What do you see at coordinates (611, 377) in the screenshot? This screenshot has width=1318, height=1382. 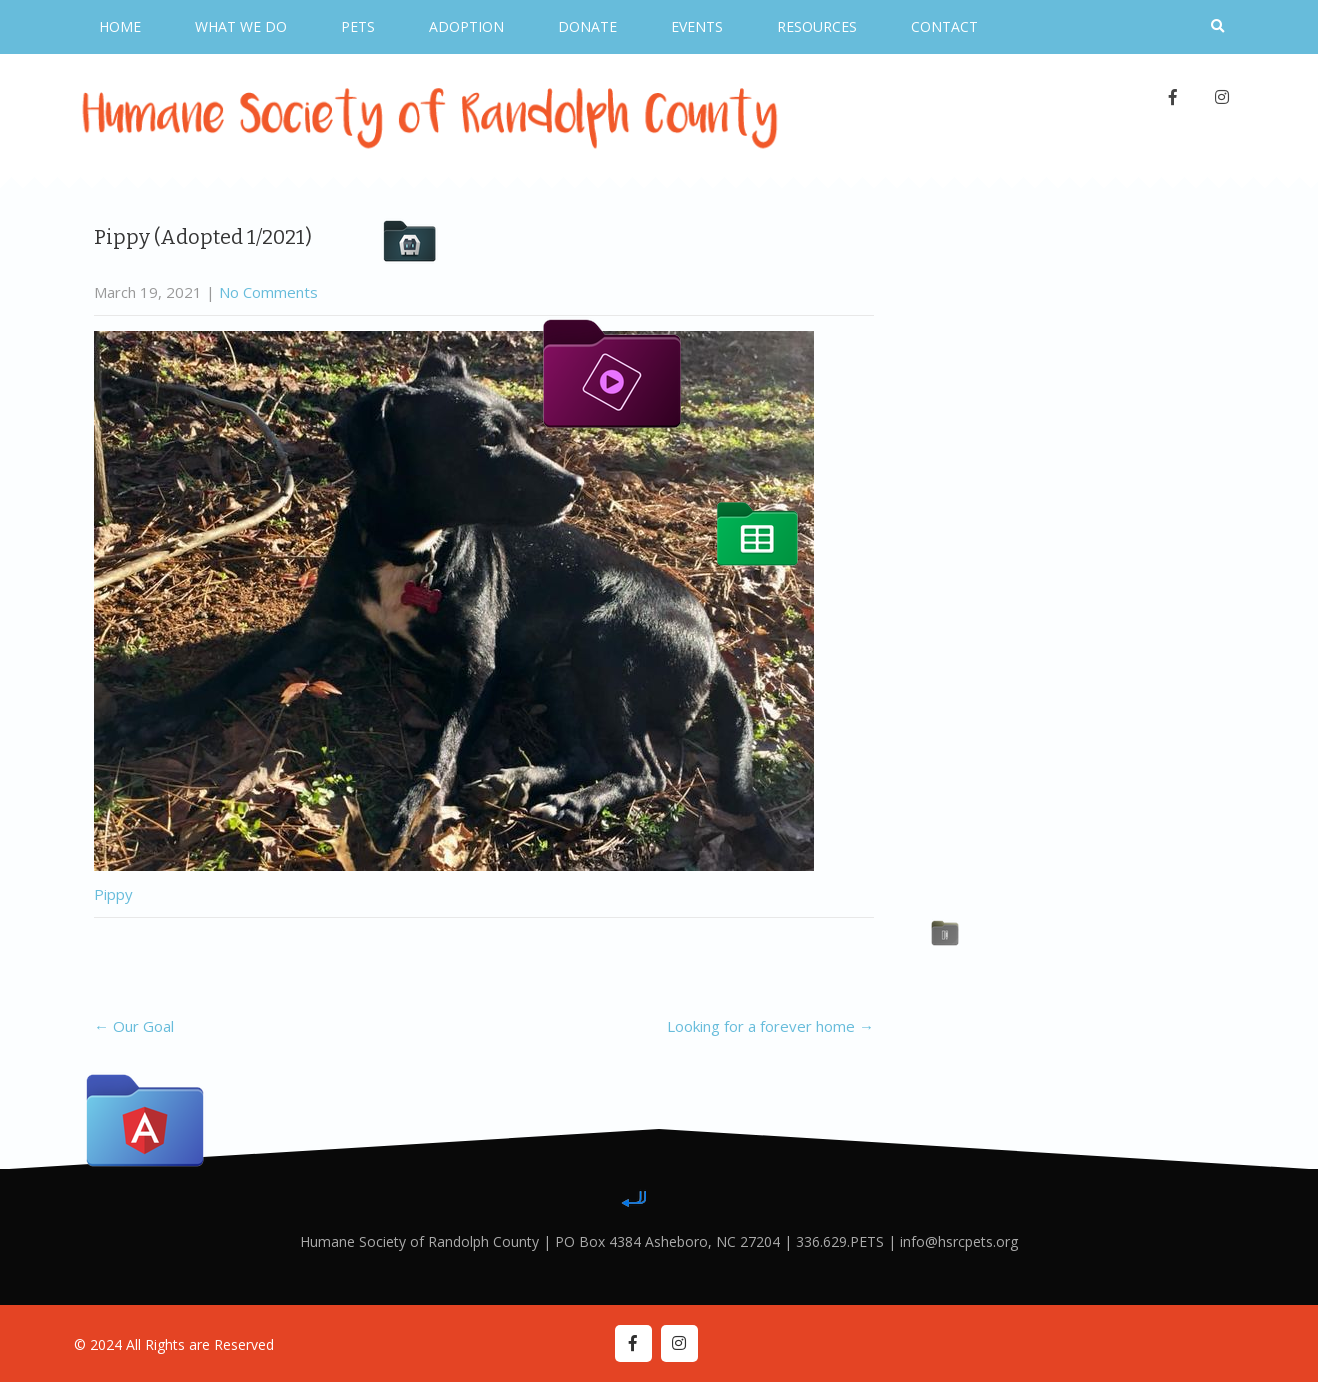 I see `open adobe premiere elements project folder` at bounding box center [611, 377].